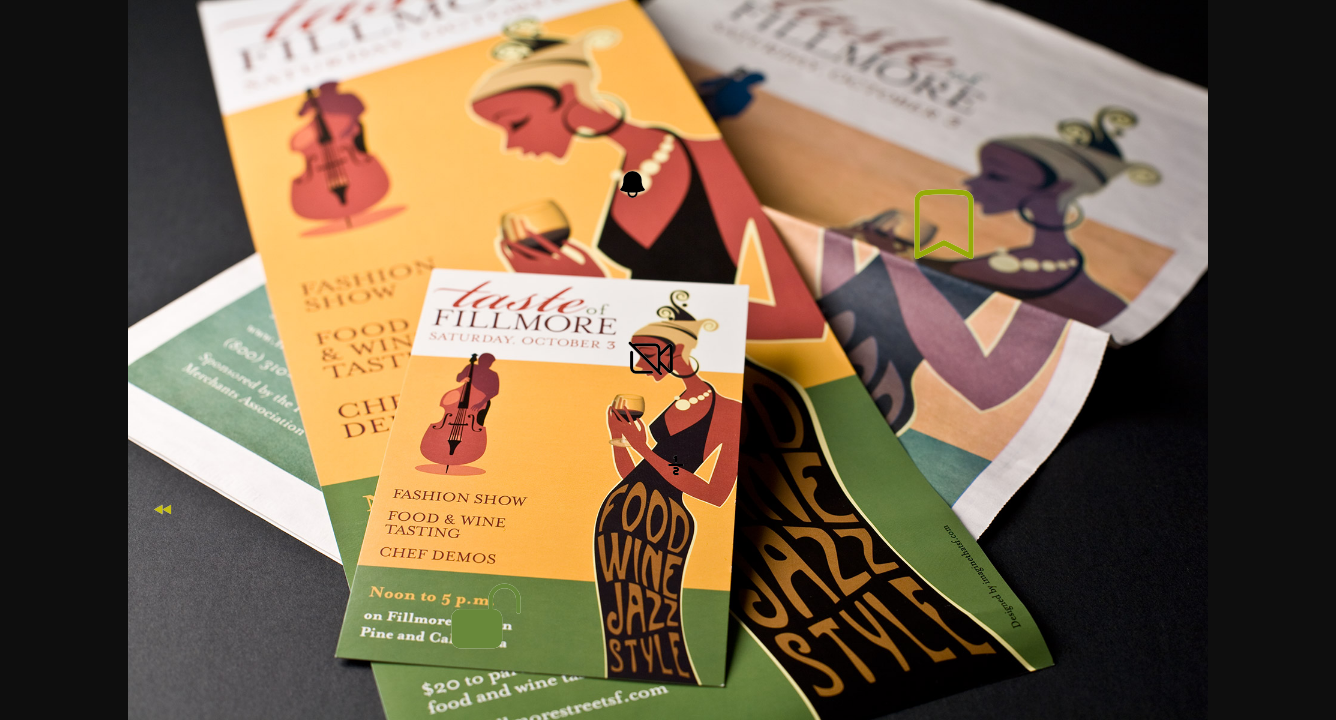 The width and height of the screenshot is (1336, 720). What do you see at coordinates (162, 509) in the screenshot?
I see `skip to previous track` at bounding box center [162, 509].